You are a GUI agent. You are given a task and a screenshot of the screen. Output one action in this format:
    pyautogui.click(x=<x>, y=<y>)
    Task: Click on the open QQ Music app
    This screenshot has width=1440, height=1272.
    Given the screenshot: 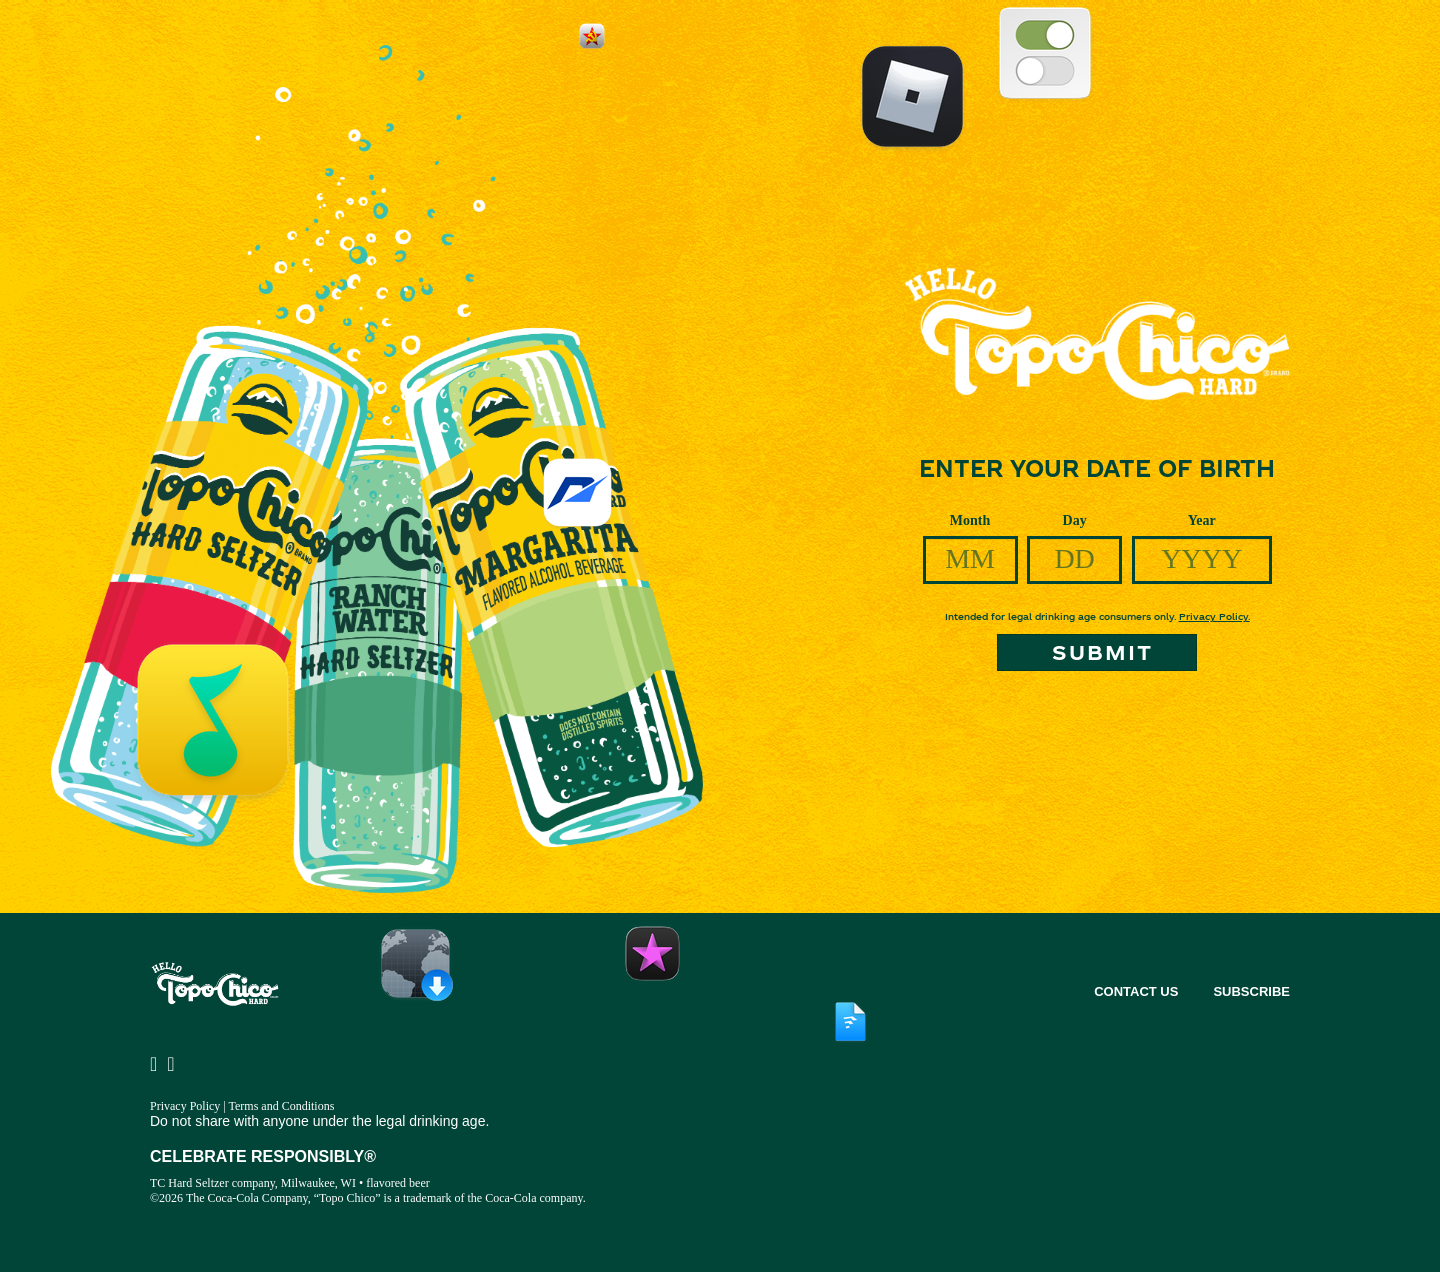 What is the action you would take?
    pyautogui.click(x=213, y=720)
    